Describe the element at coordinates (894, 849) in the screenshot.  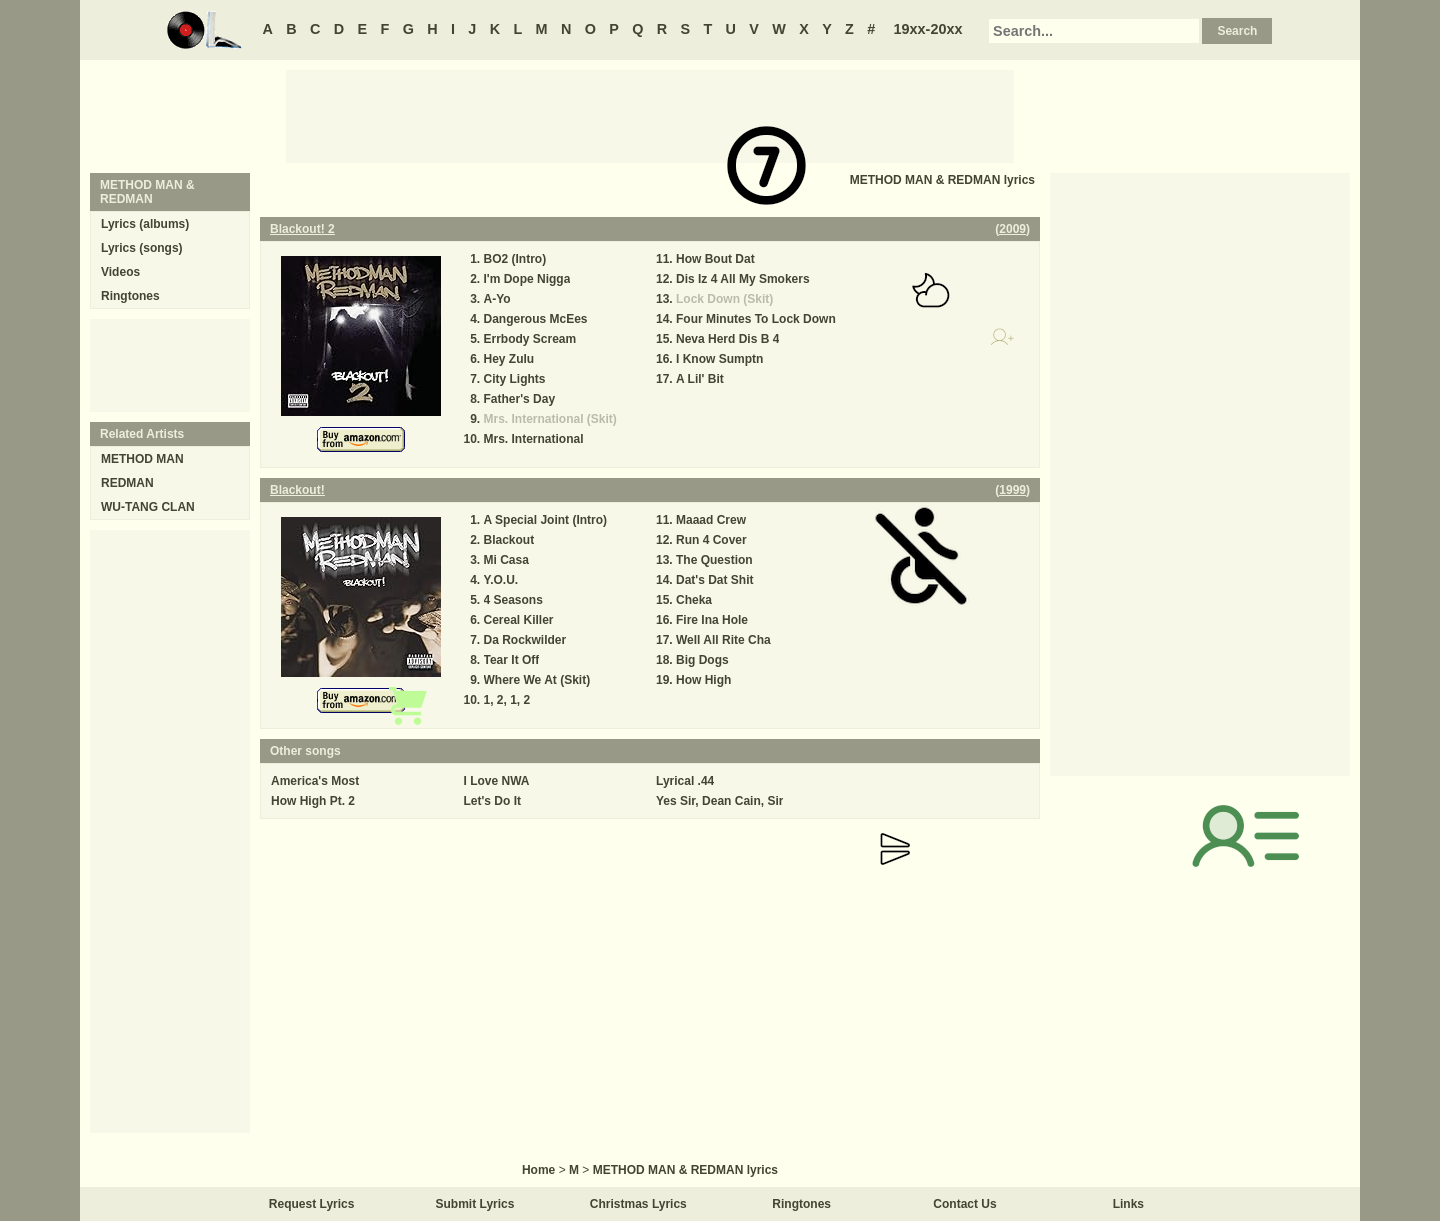
I see `flip image vertically` at that location.